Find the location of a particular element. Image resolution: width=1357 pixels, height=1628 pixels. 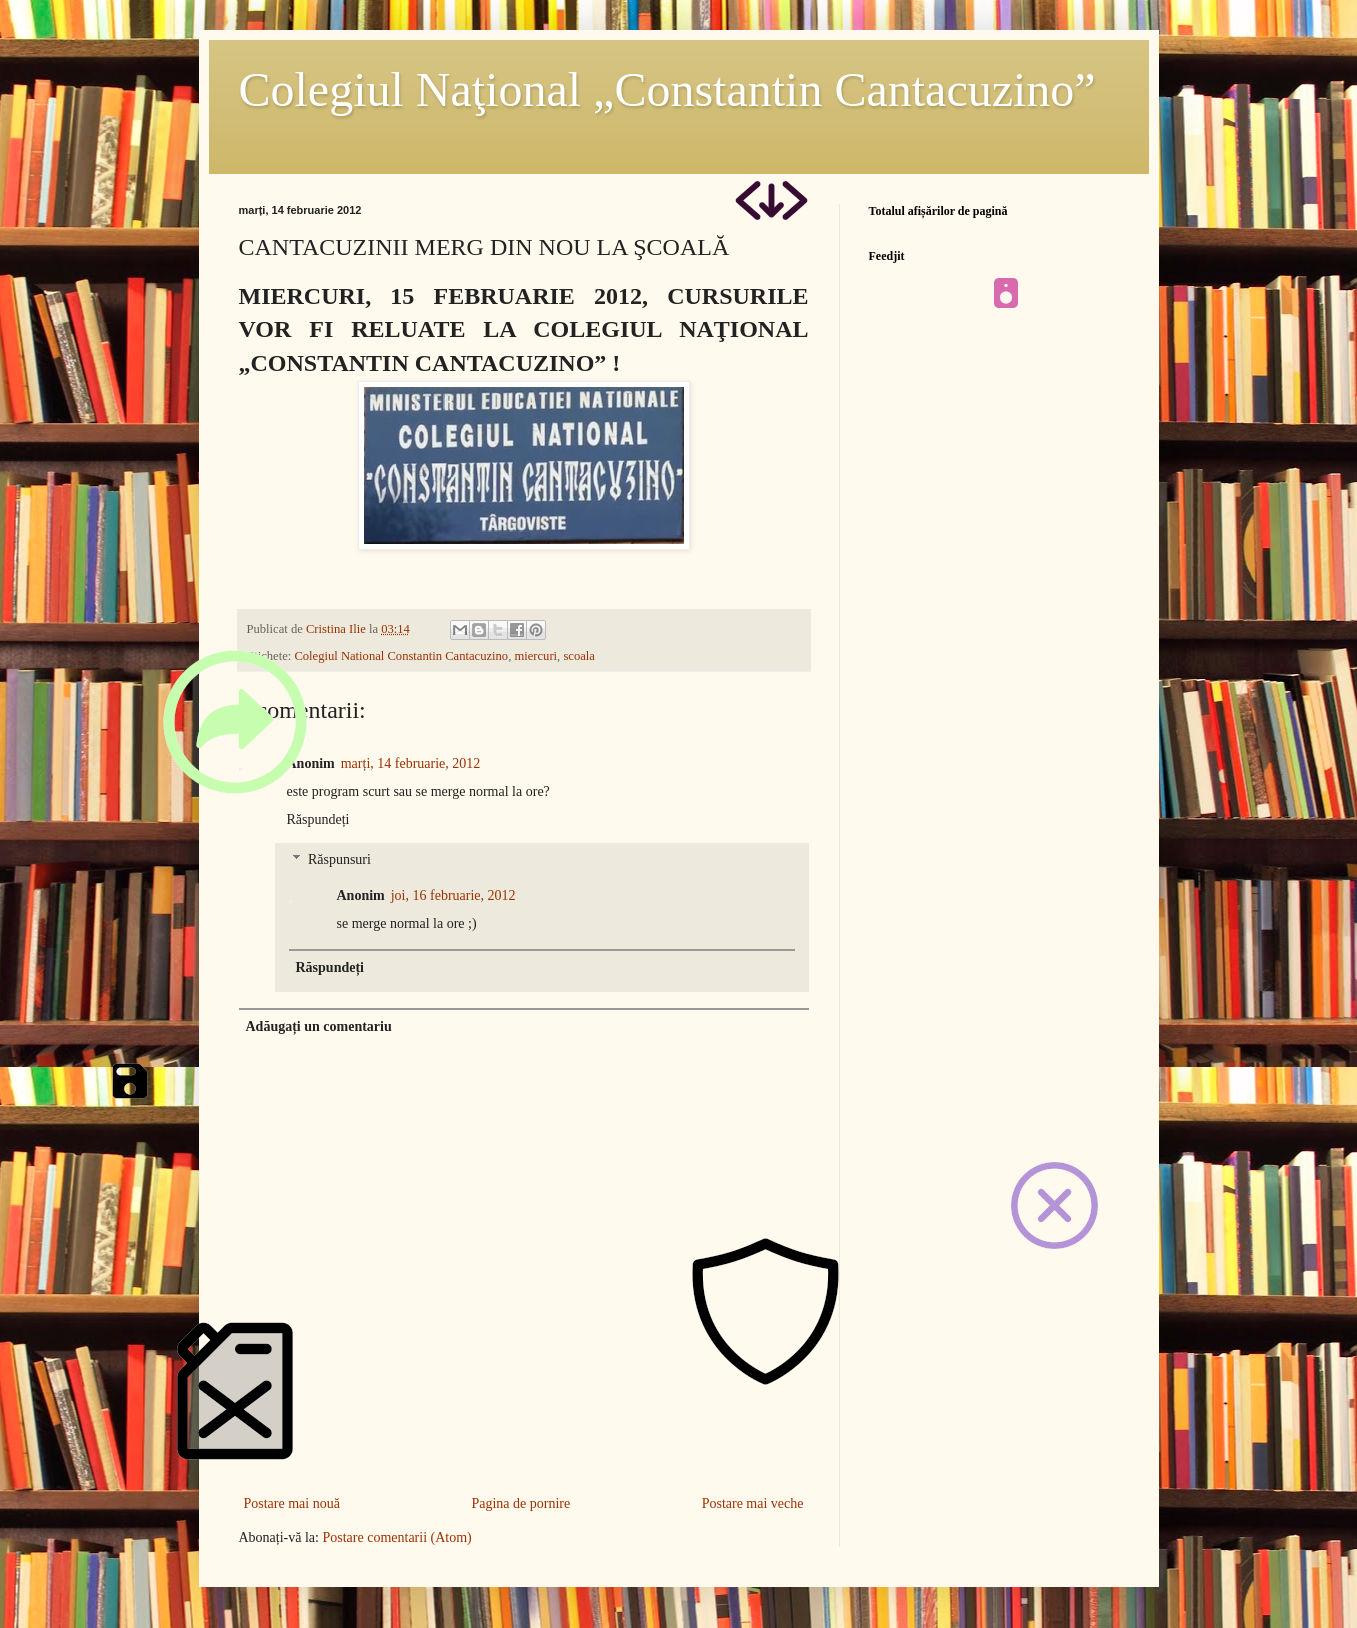

share or forward content is located at coordinates (235, 722).